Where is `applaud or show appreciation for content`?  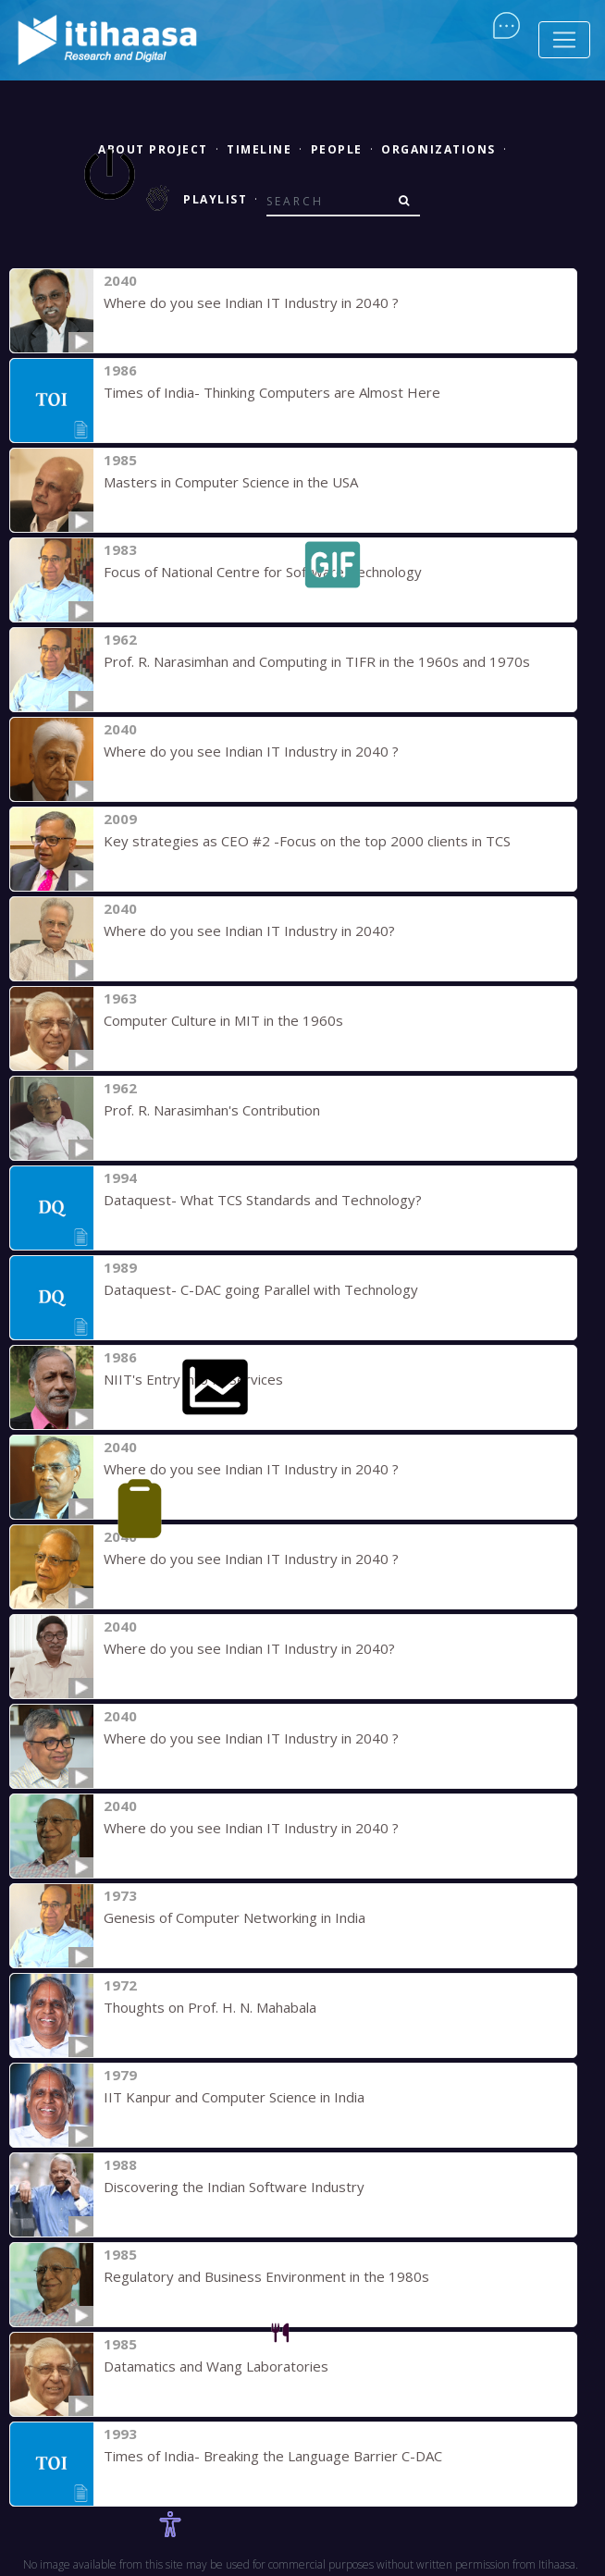
applaud or show appreciation for content is located at coordinates (157, 198).